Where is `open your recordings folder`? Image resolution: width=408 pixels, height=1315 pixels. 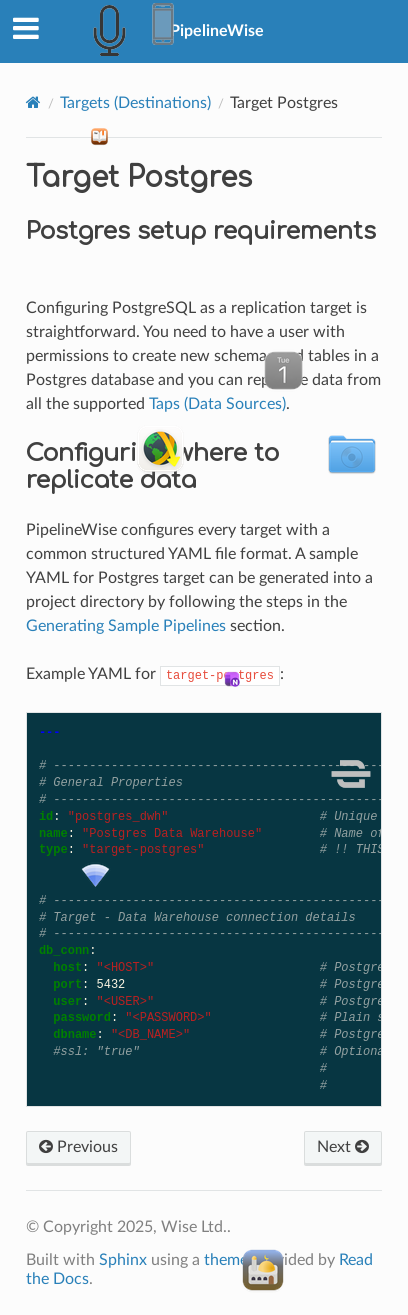
open your recordings folder is located at coordinates (352, 454).